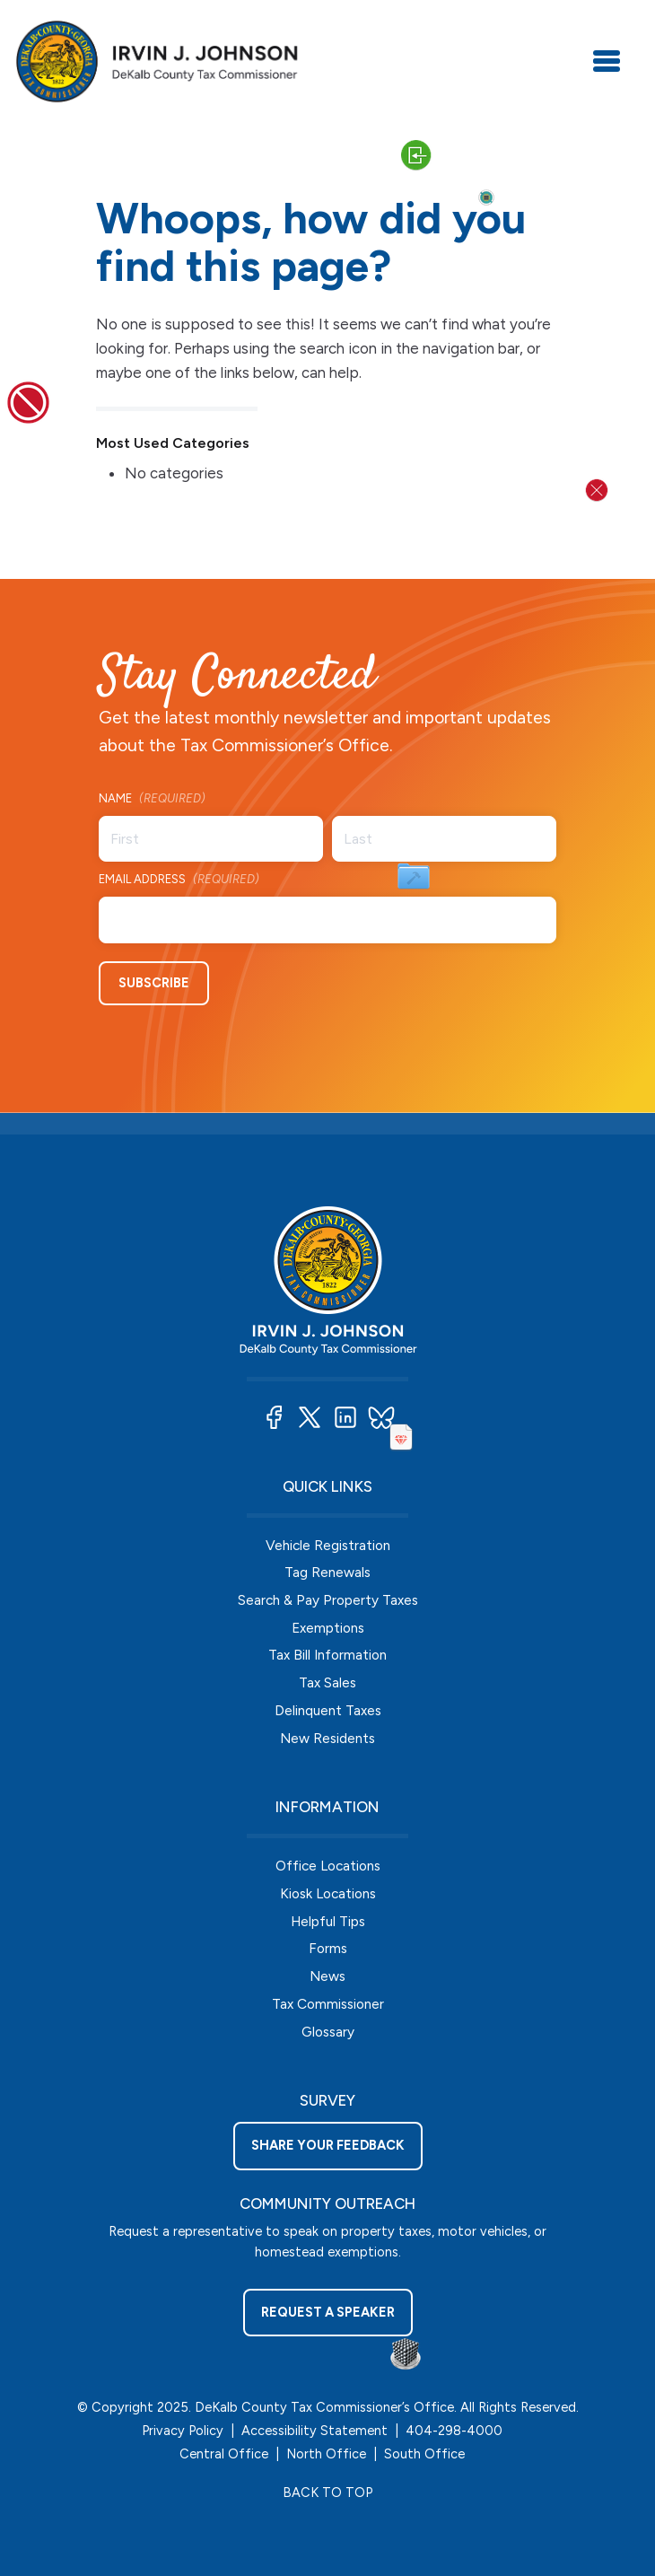  I want to click on log out of your account, so click(416, 155).